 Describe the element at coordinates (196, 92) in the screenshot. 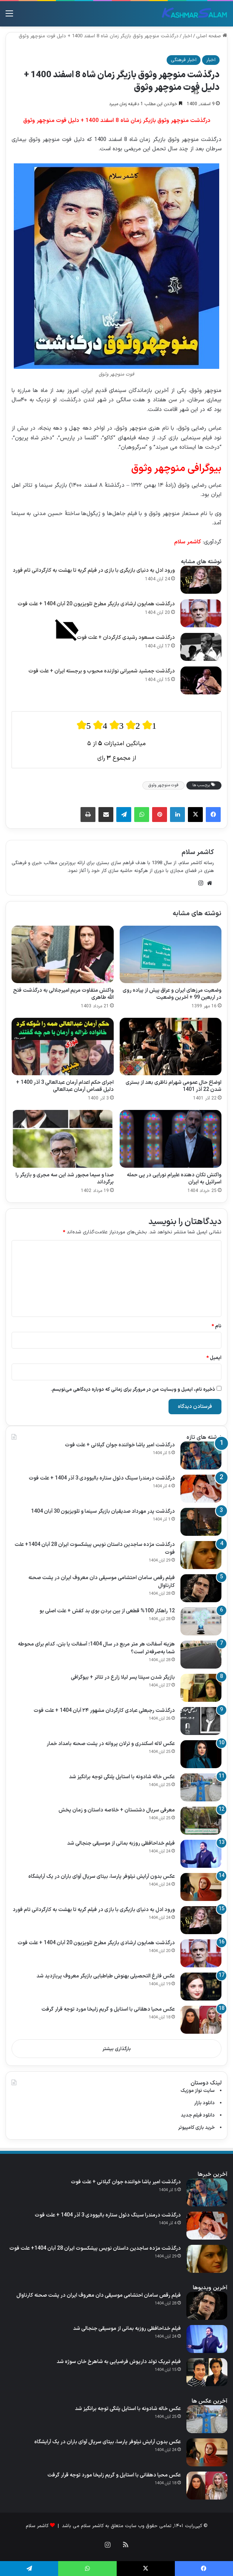

I see `edit road or route details` at that location.